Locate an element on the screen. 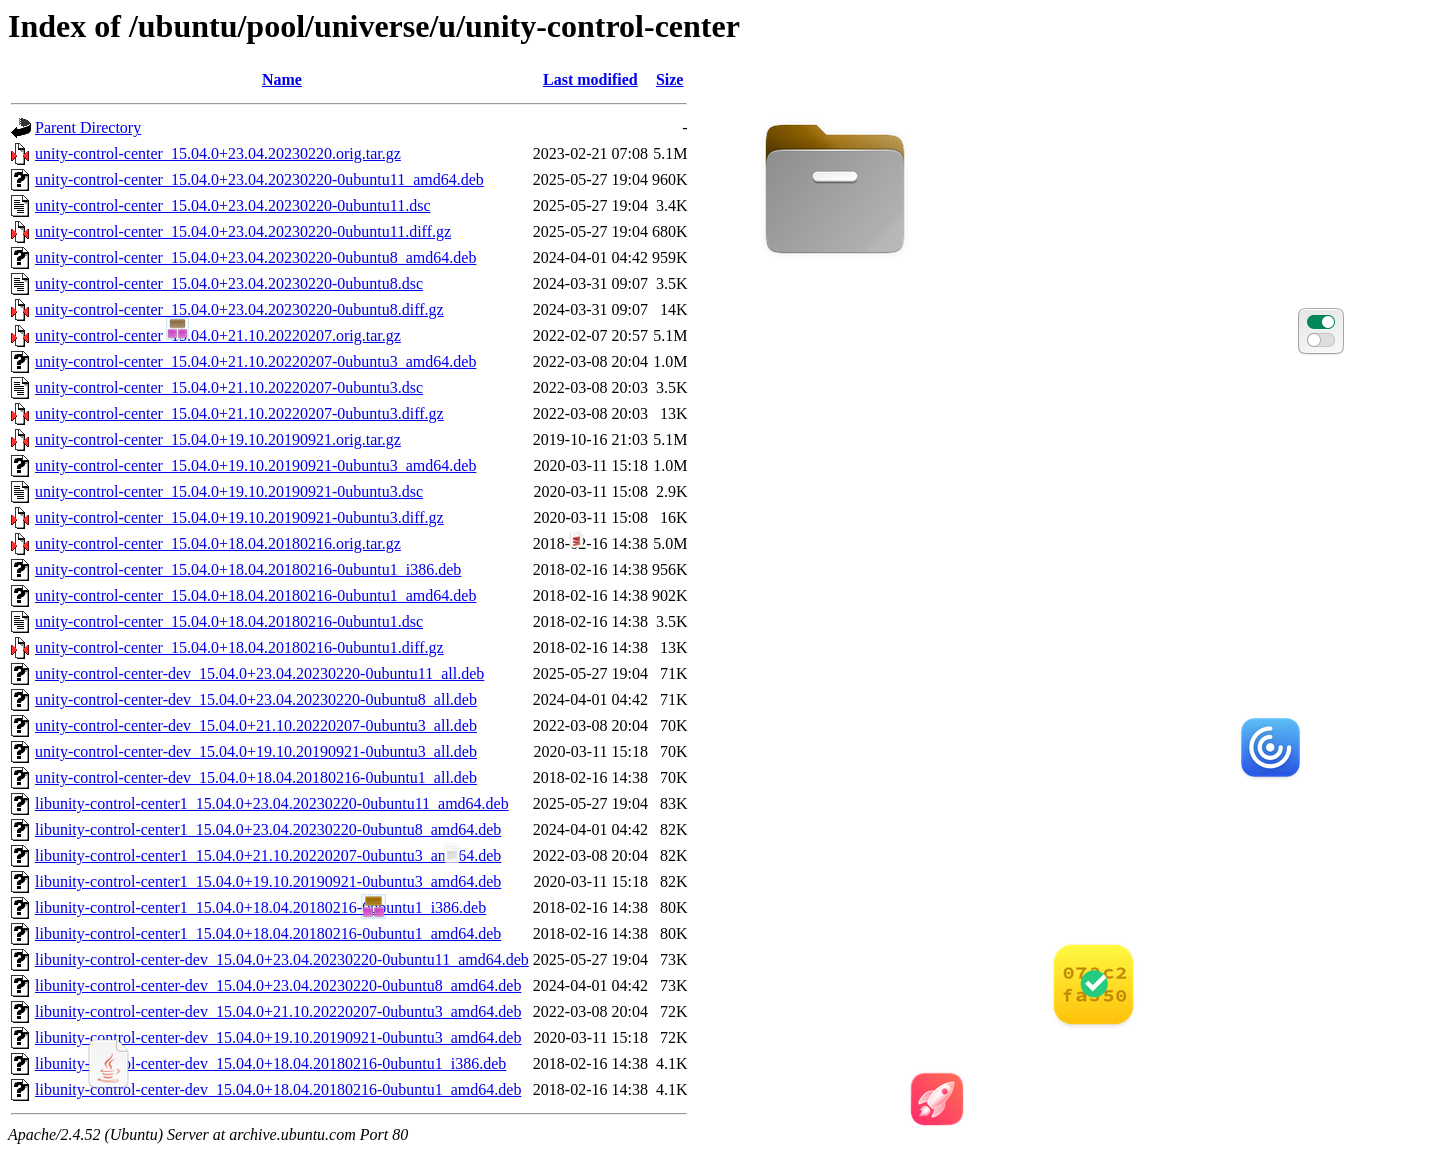 The width and height of the screenshot is (1440, 1152). open citrix workspace app is located at coordinates (1270, 747).